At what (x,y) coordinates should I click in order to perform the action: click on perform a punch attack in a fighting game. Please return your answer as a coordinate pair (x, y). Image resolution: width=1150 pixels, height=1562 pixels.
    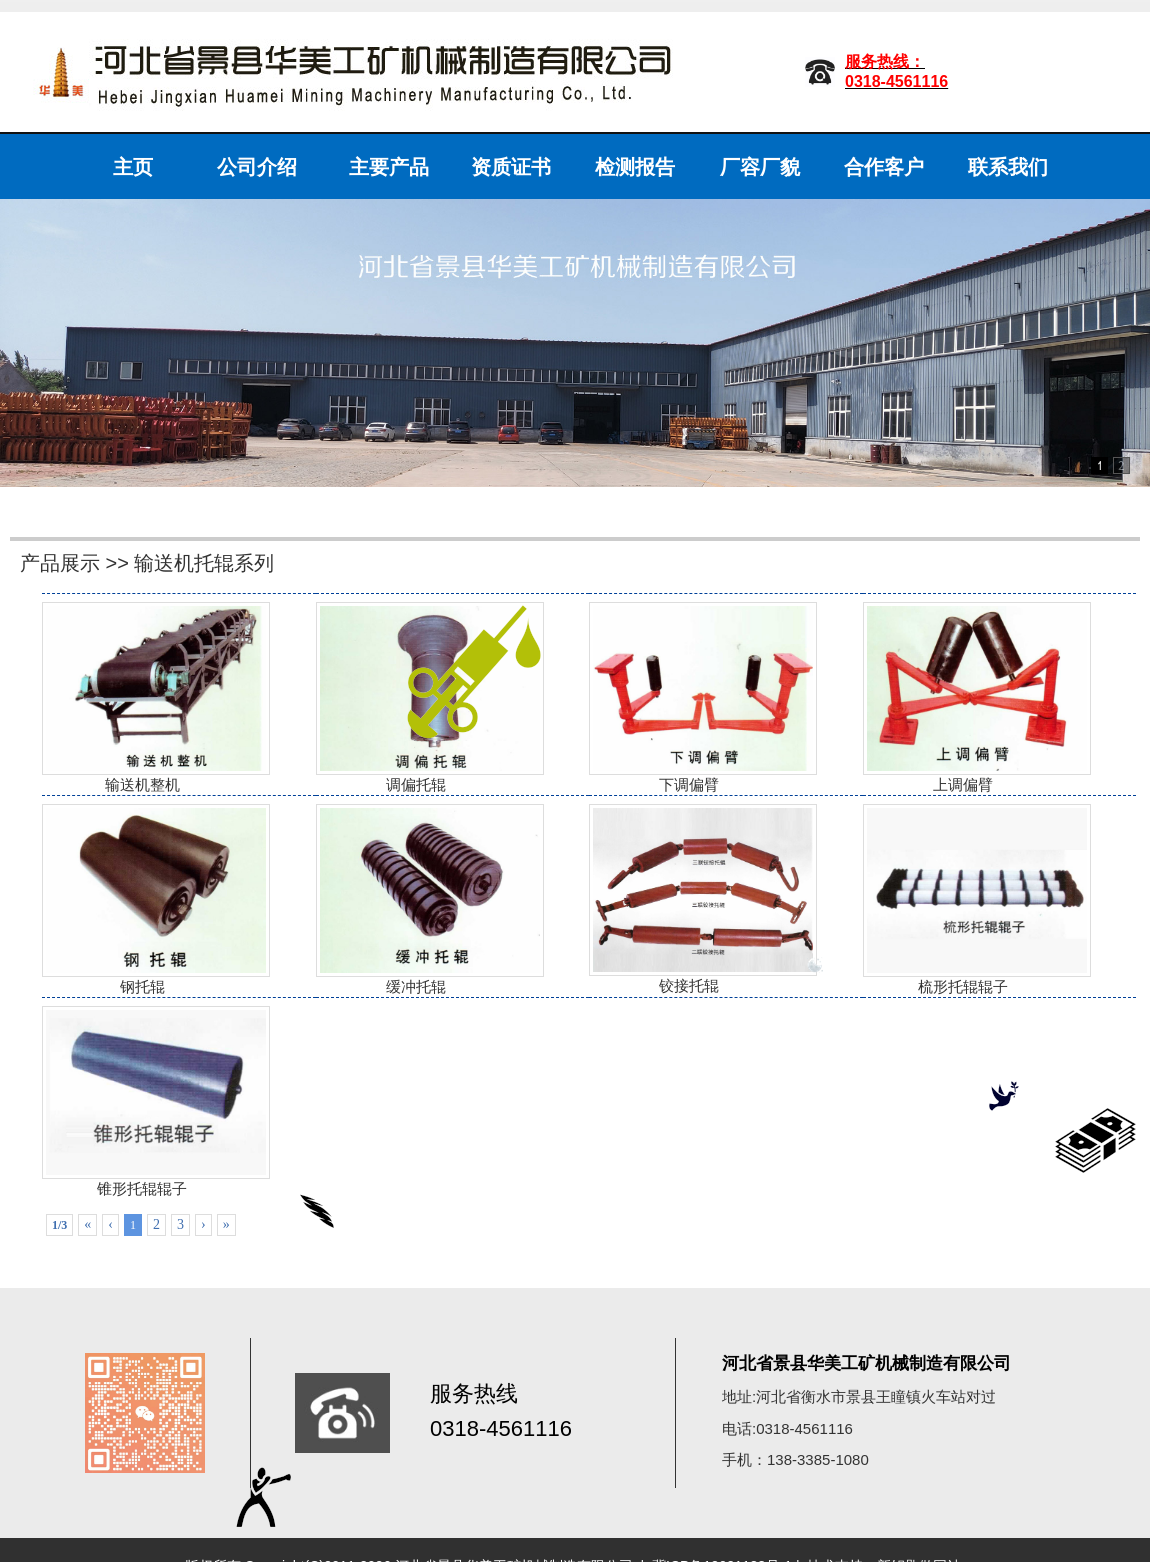
    Looking at the image, I should click on (266, 1496).